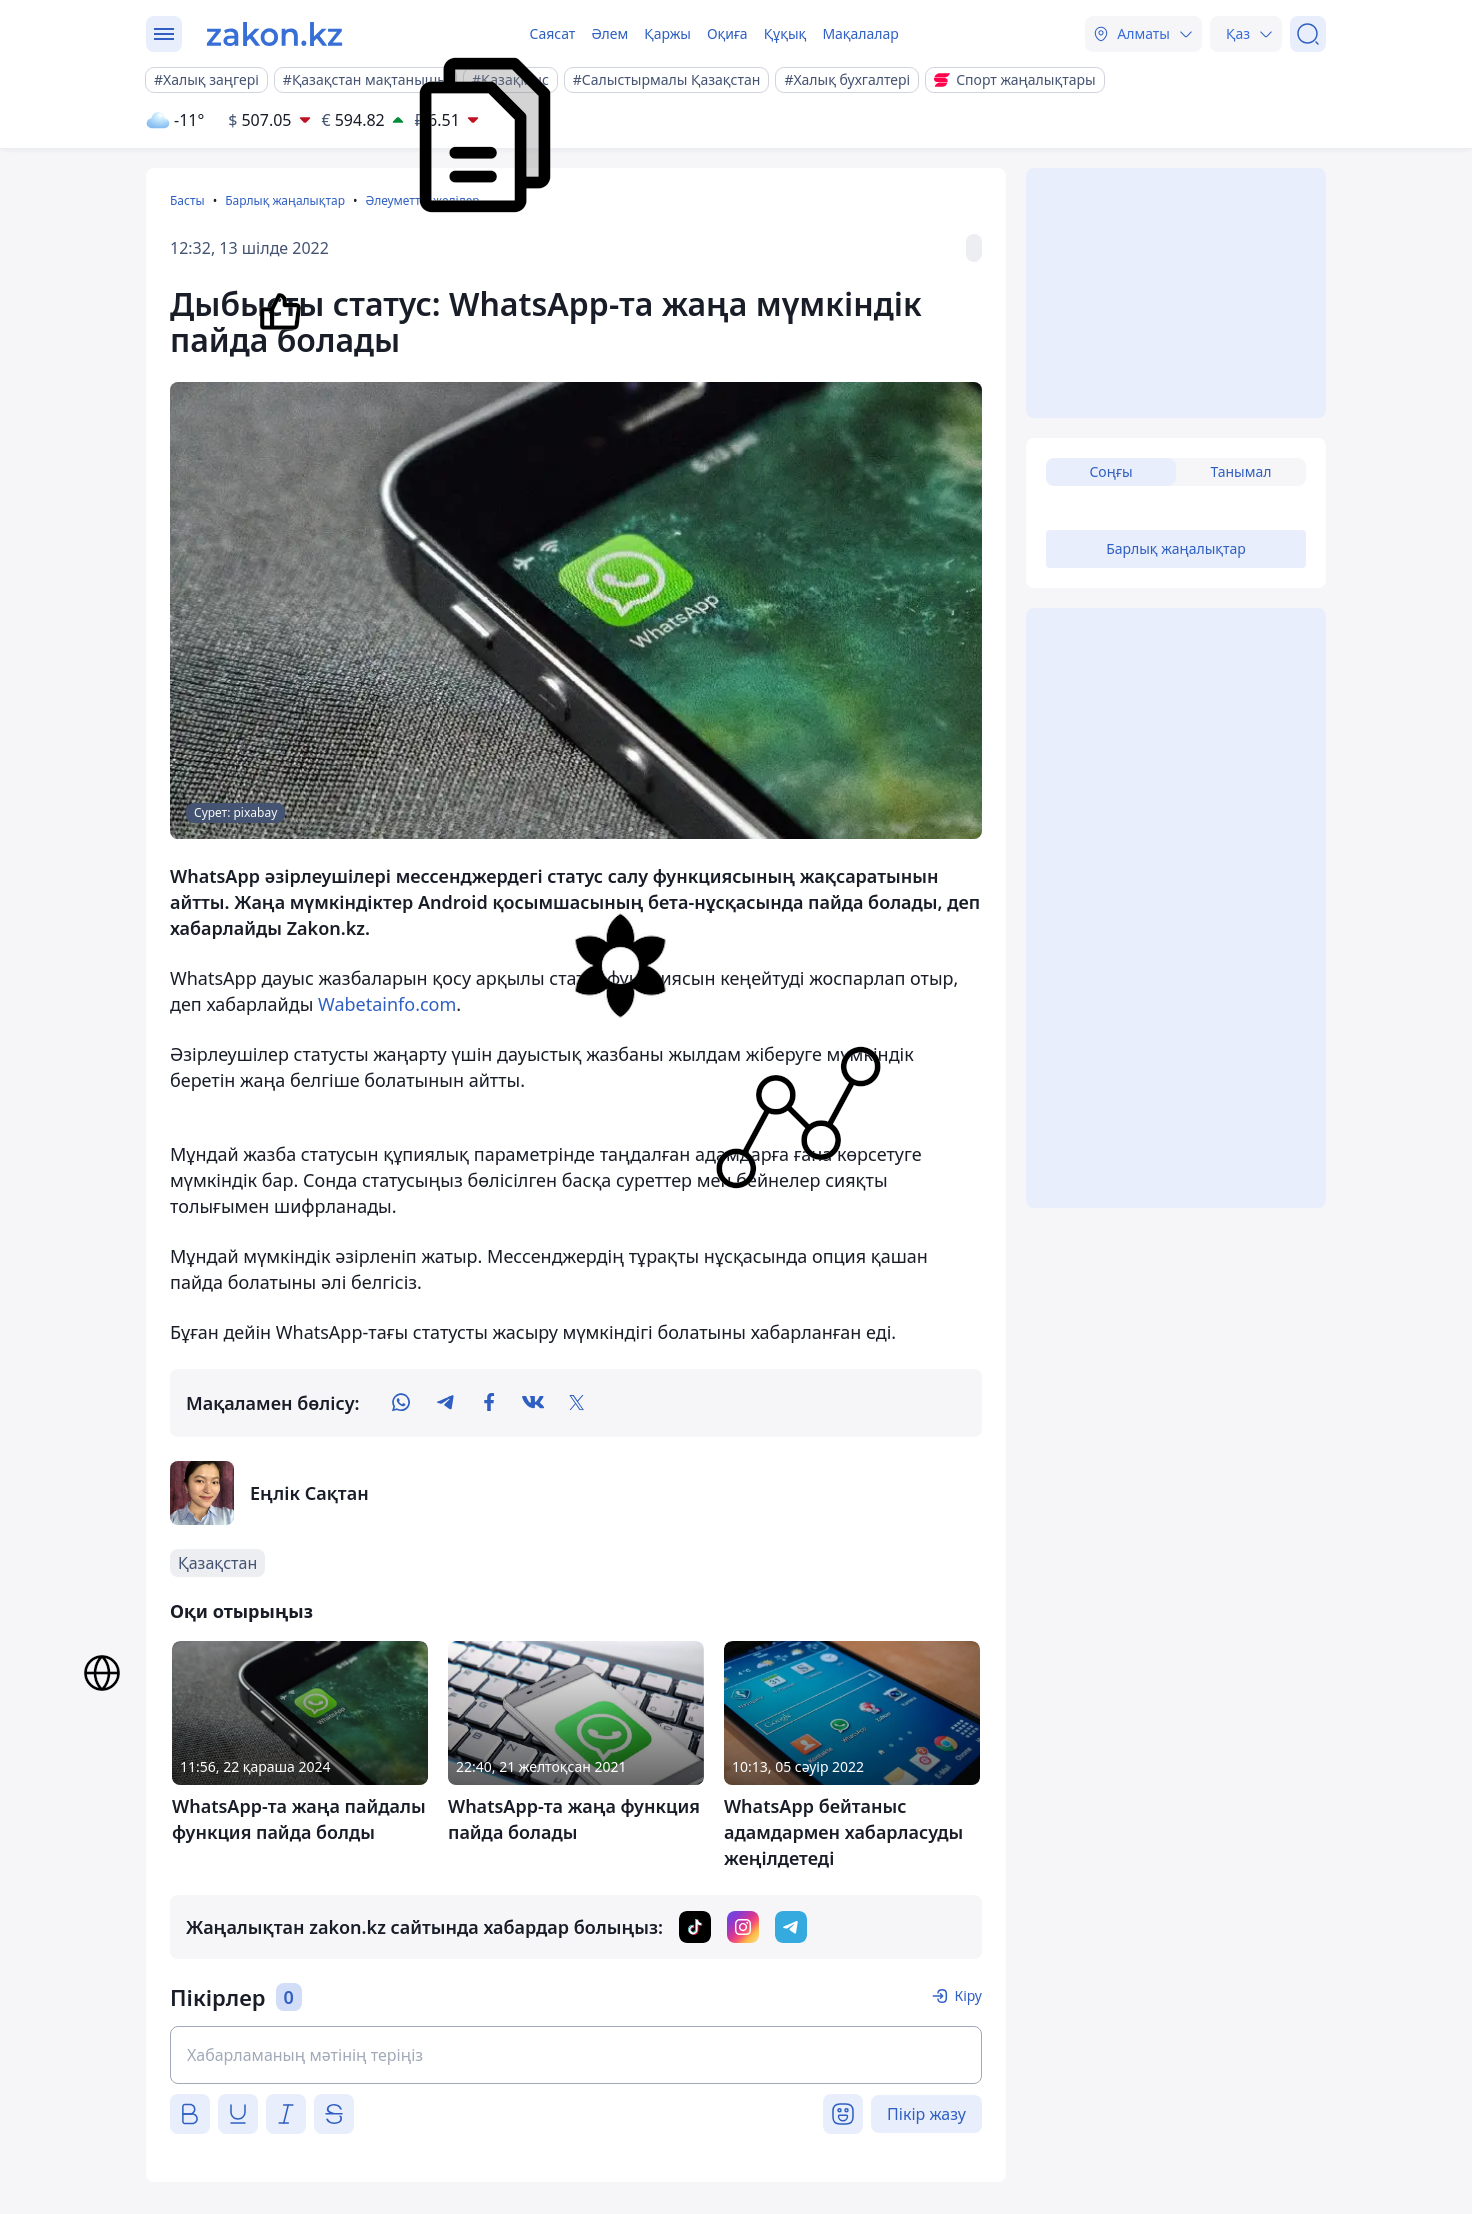 The height and width of the screenshot is (2214, 1472). Describe the element at coordinates (102, 1673) in the screenshot. I see `access website or browse the web` at that location.